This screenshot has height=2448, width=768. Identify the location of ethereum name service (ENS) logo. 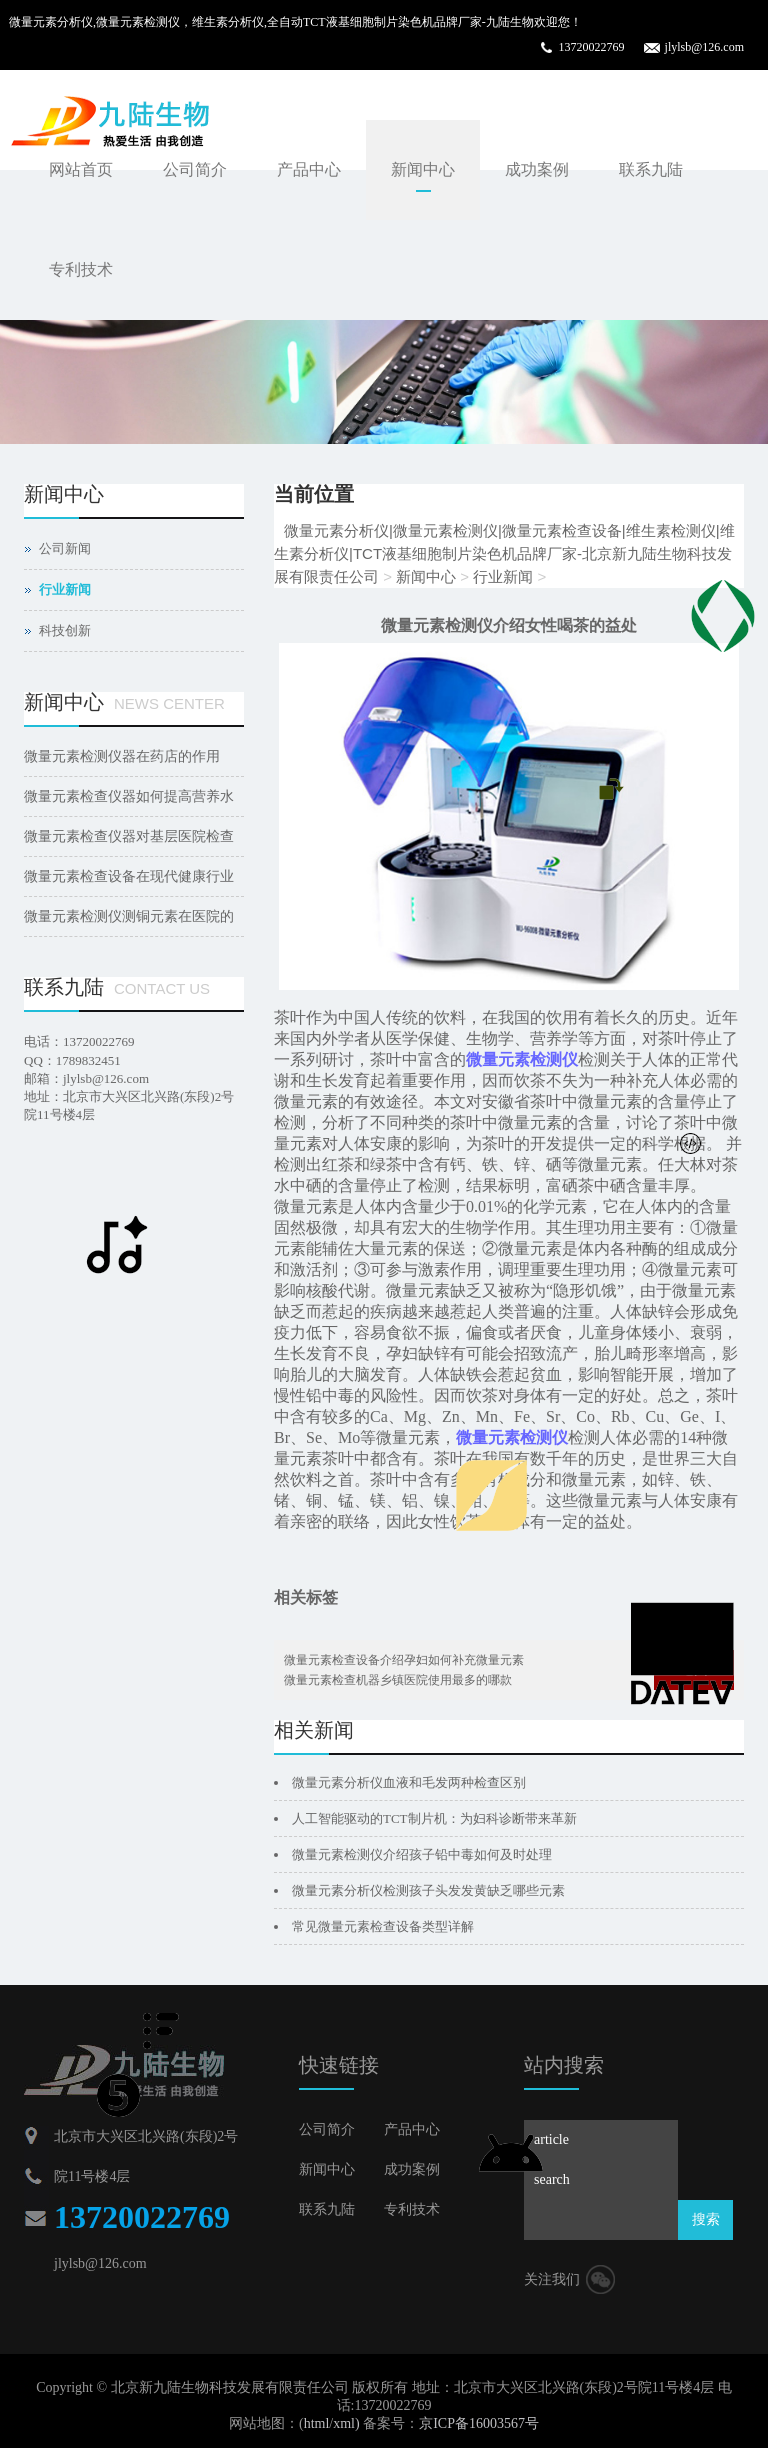
(723, 616).